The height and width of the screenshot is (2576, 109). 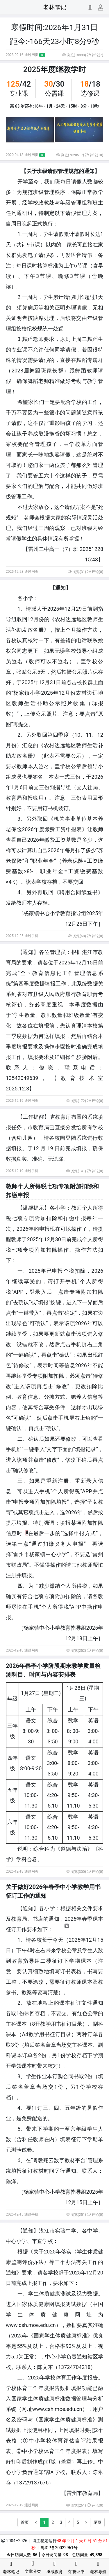 I want to click on iPod nano device in red, so click(x=27, y=1533).